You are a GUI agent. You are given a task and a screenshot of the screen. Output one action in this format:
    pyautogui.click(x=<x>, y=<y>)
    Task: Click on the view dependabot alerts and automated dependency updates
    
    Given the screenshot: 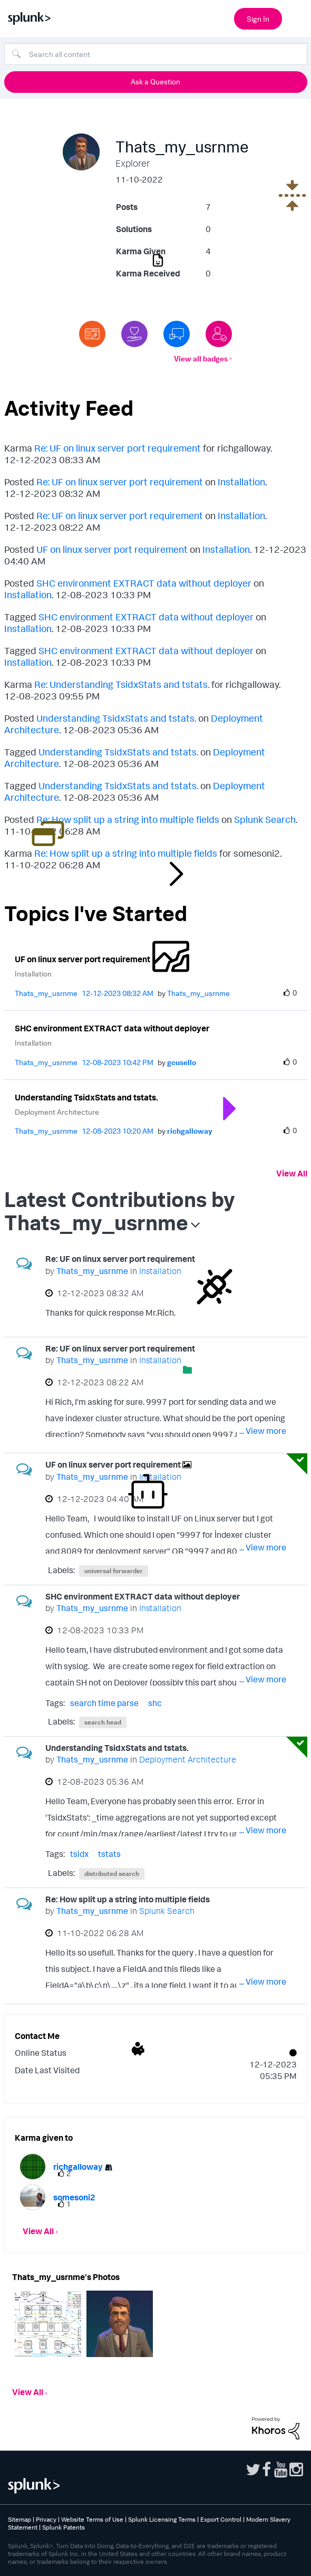 What is the action you would take?
    pyautogui.click(x=148, y=1492)
    